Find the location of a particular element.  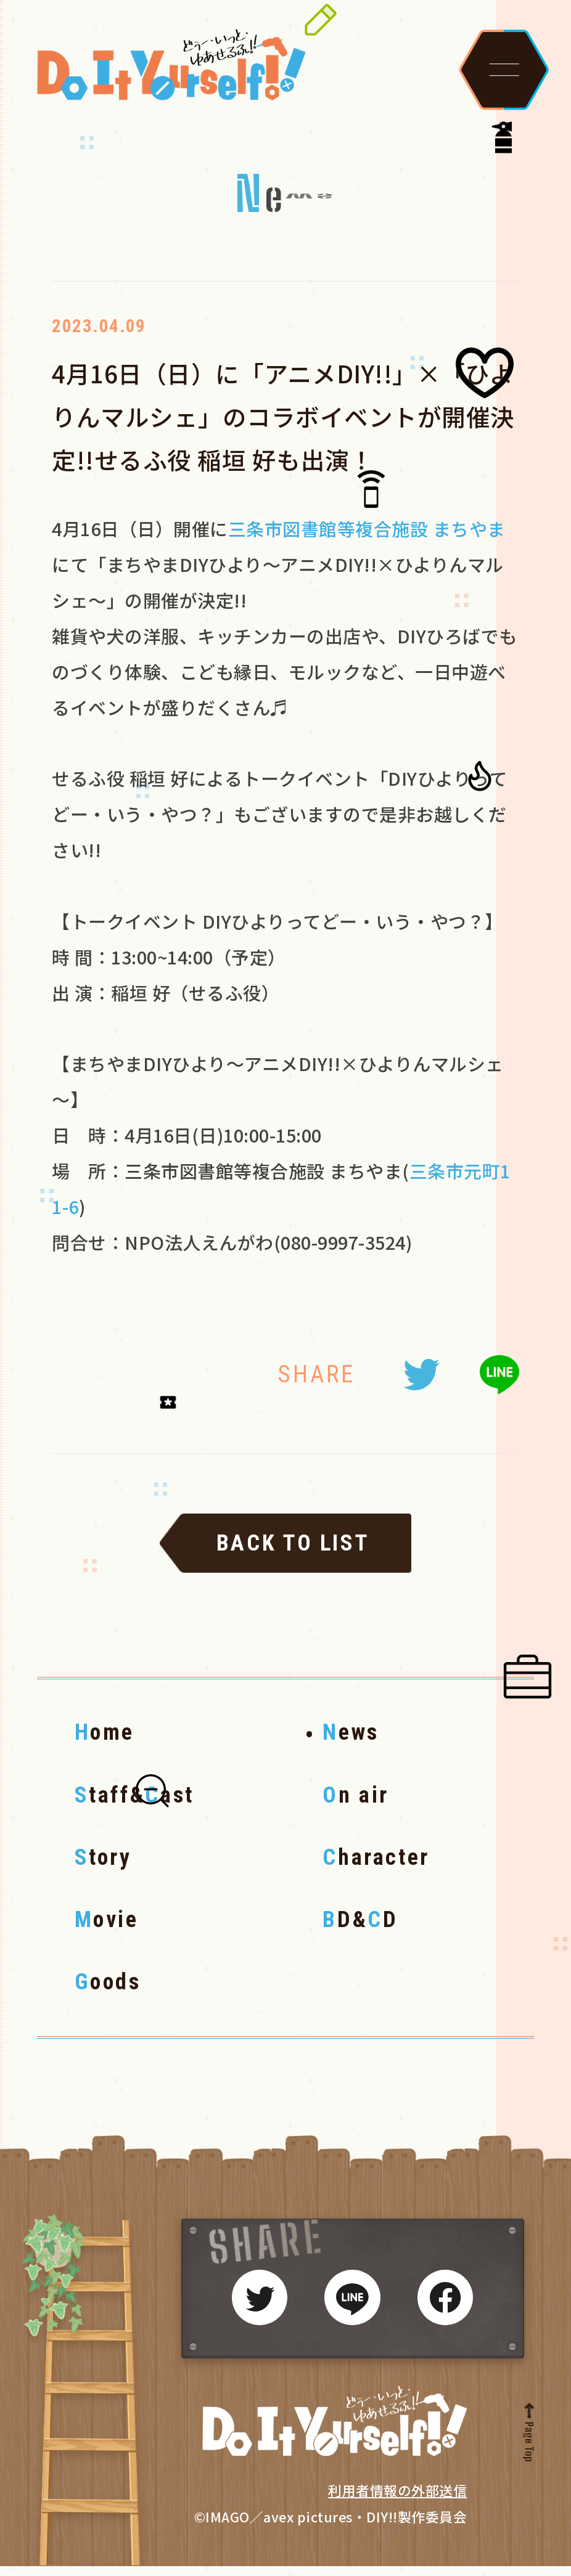

zoom out to see more content is located at coordinates (153, 1791).